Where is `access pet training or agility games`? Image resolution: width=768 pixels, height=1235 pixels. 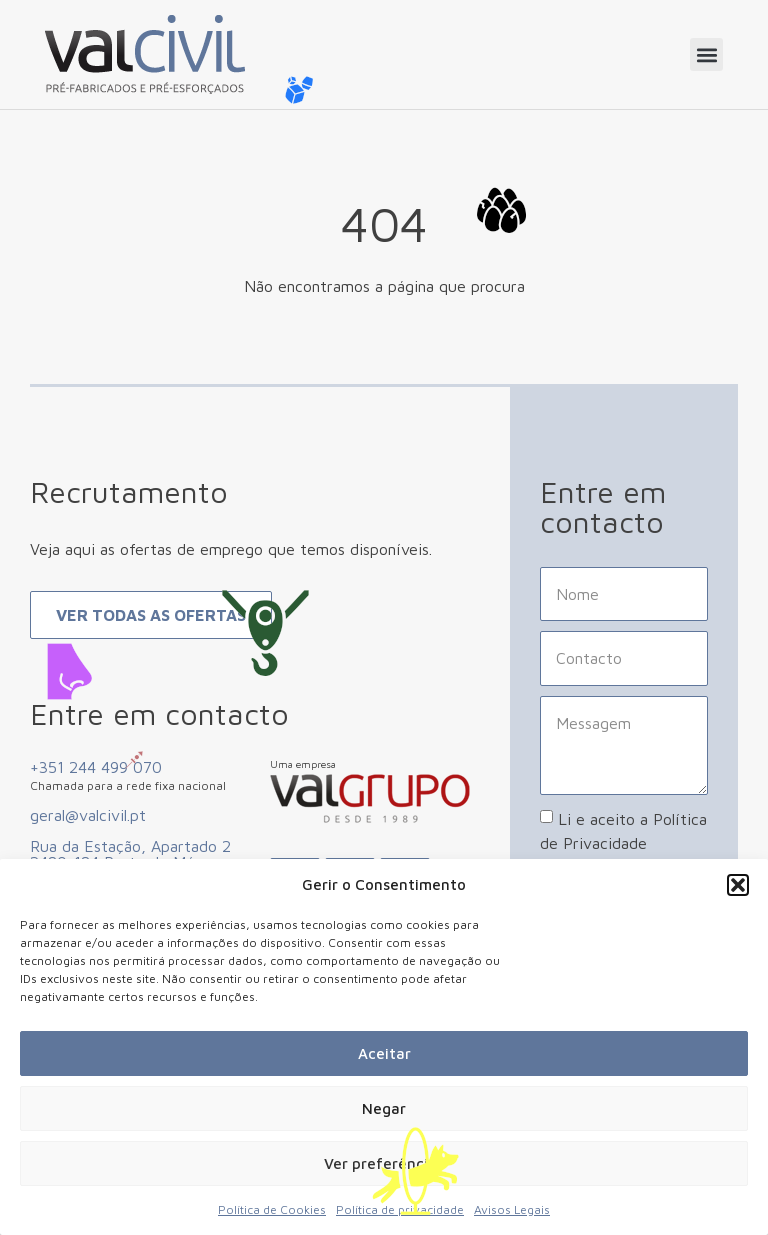 access pet training or agility games is located at coordinates (415, 1170).